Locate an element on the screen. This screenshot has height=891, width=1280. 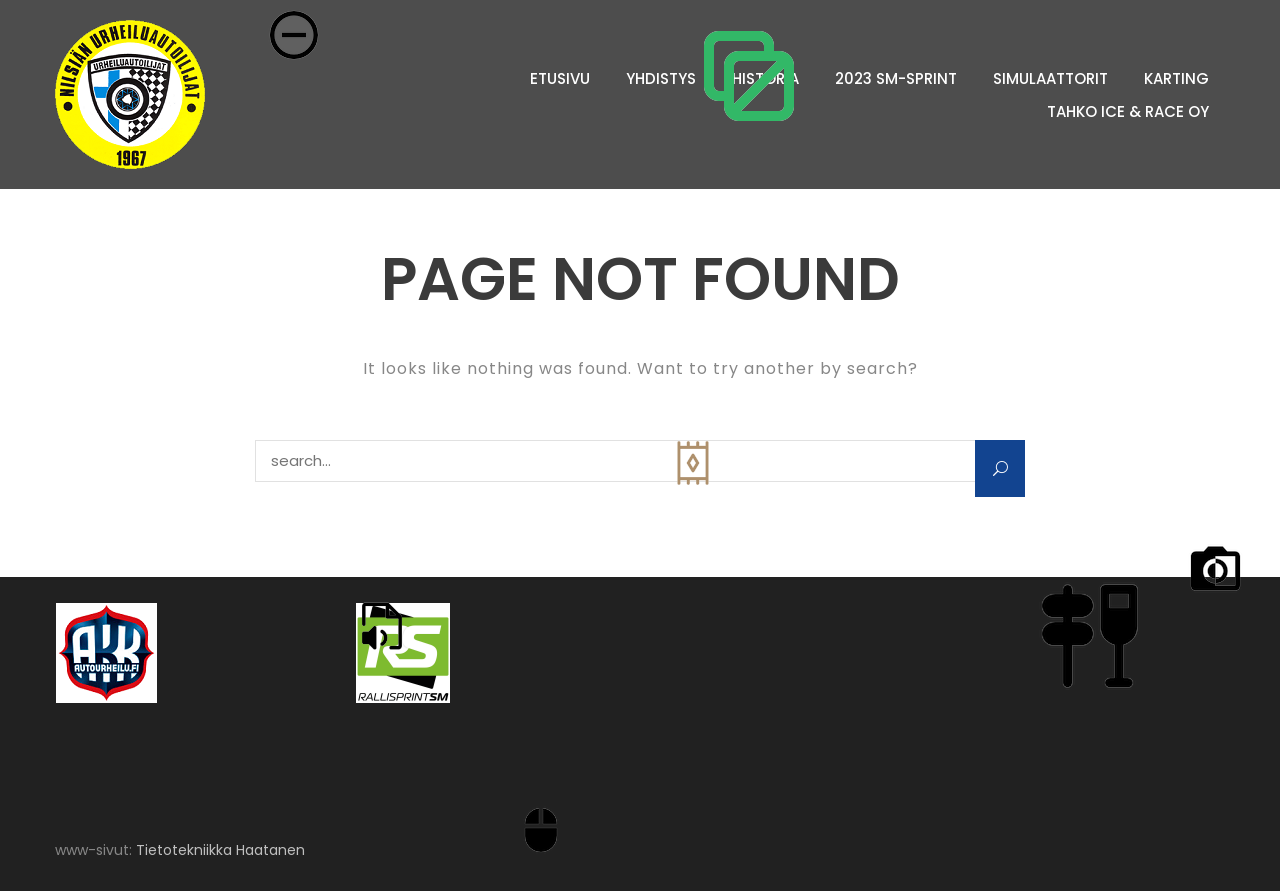
apply black and white filter to photos is located at coordinates (1215, 568).